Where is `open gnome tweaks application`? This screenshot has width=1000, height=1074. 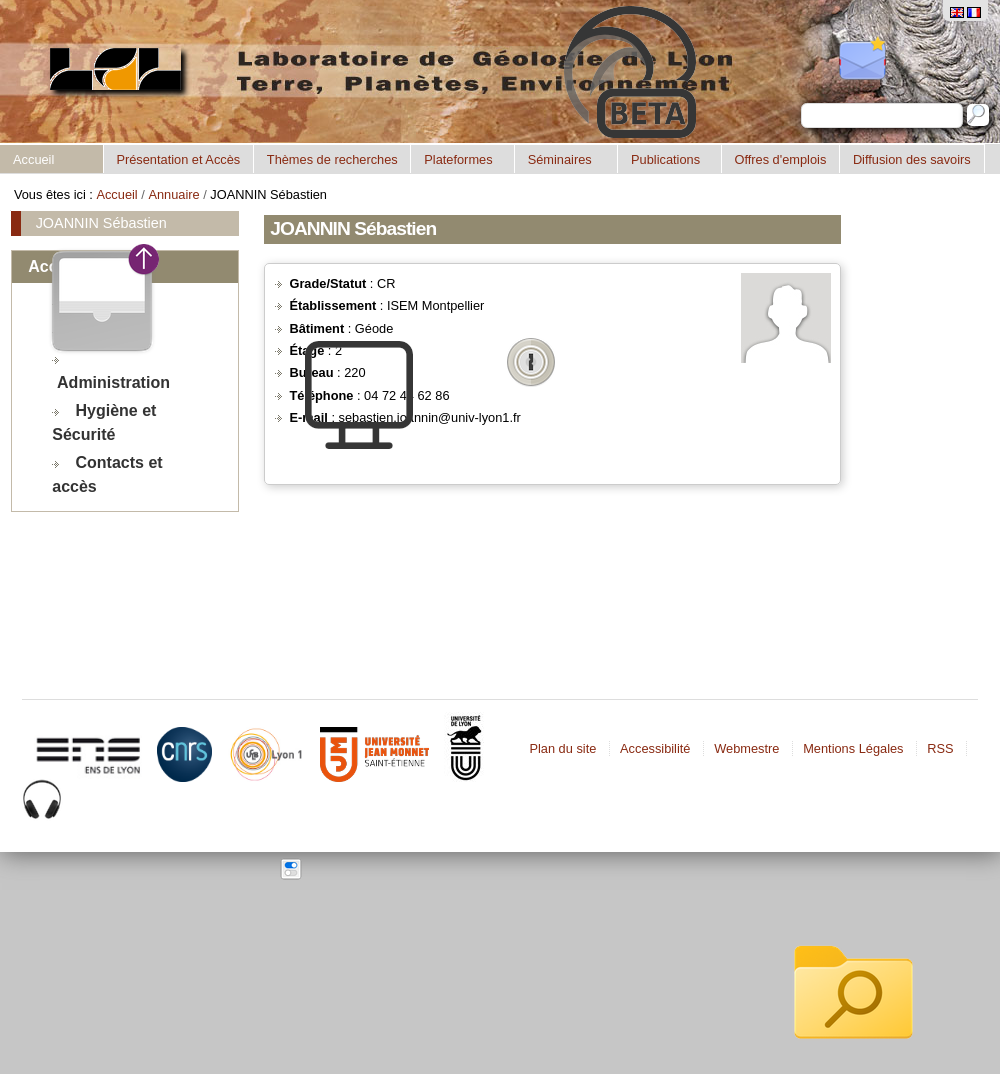
open gnome tweaks application is located at coordinates (291, 869).